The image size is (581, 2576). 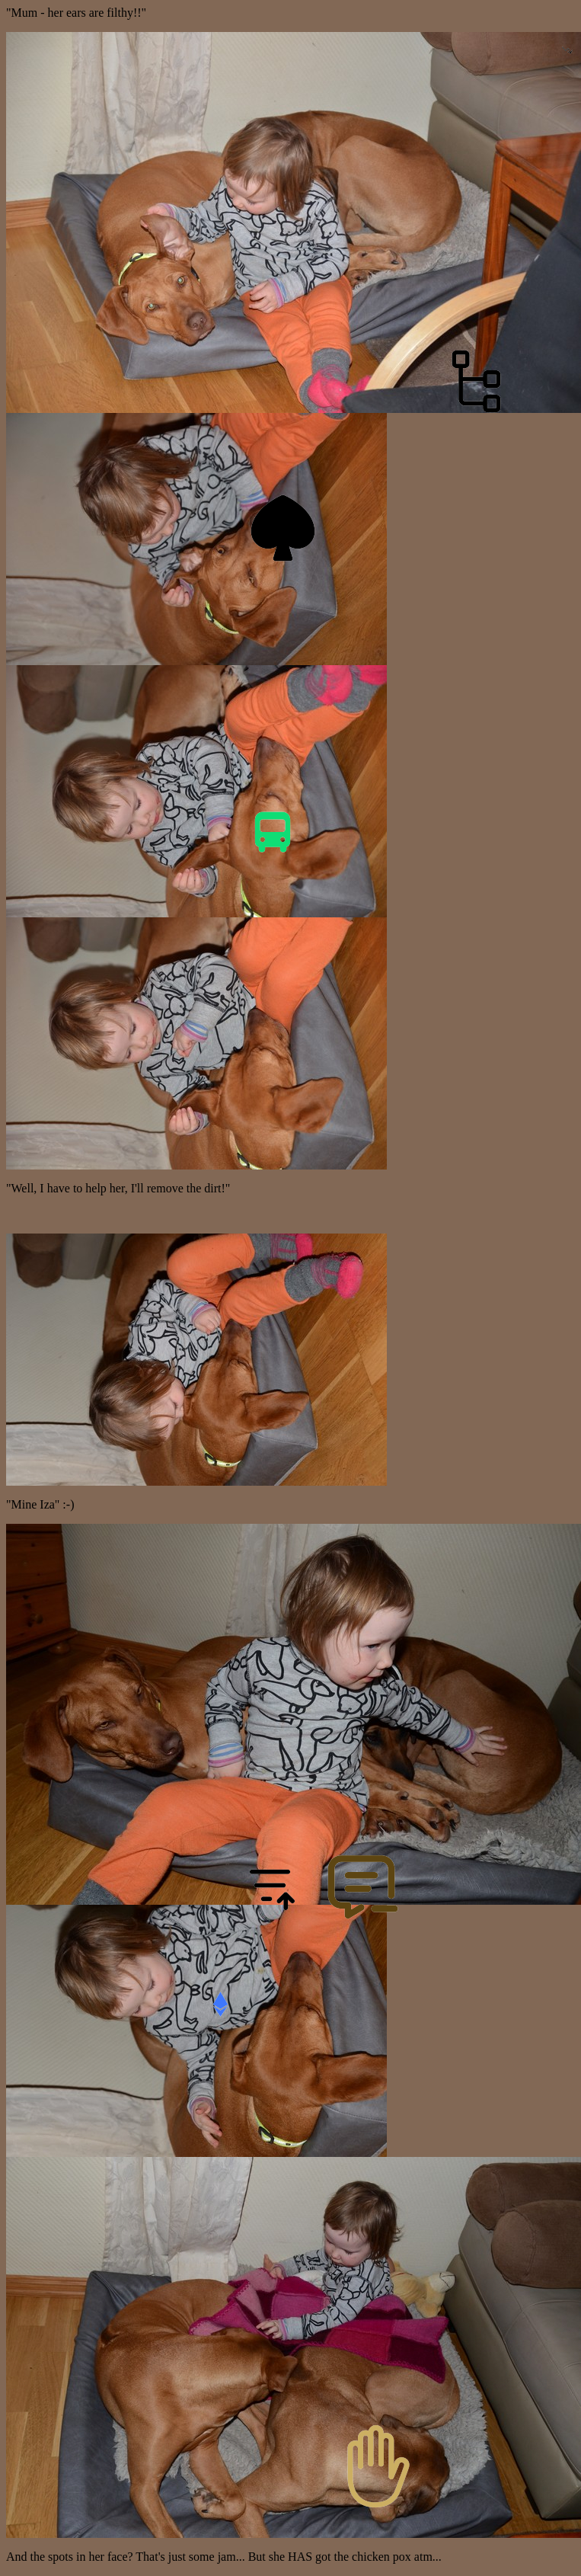 What do you see at coordinates (220, 2004) in the screenshot?
I see `ethereum cryptocurrency logo` at bounding box center [220, 2004].